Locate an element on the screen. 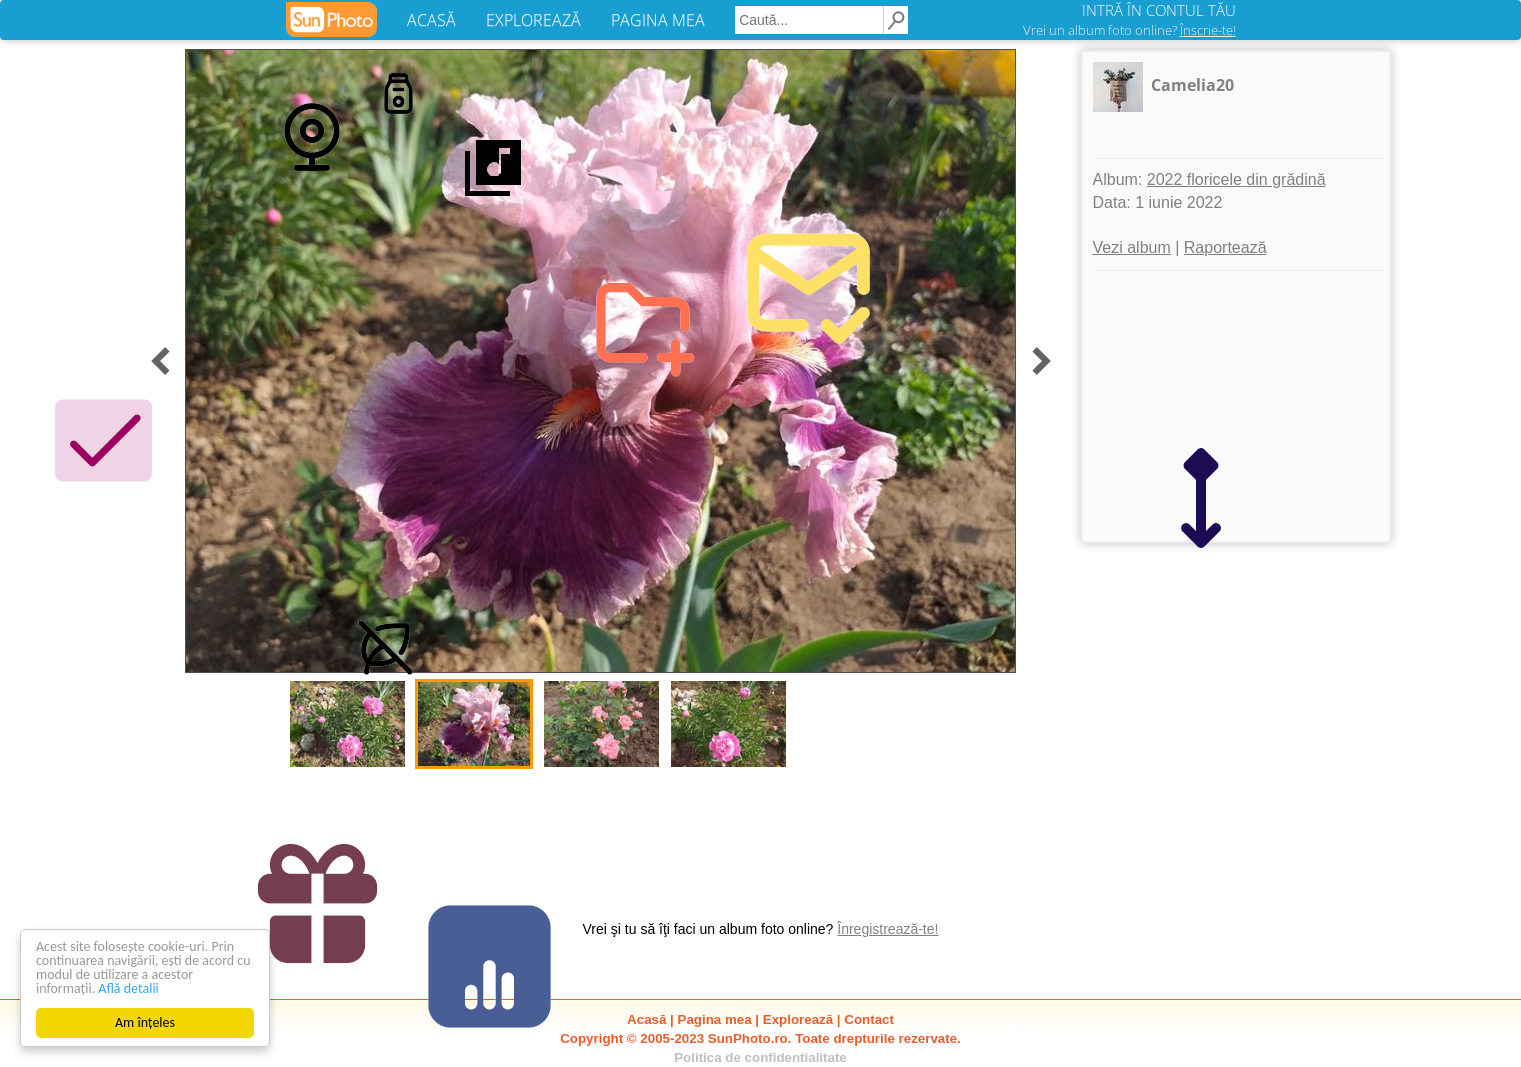 The height and width of the screenshot is (1067, 1521). access webcam or camera settings is located at coordinates (312, 137).